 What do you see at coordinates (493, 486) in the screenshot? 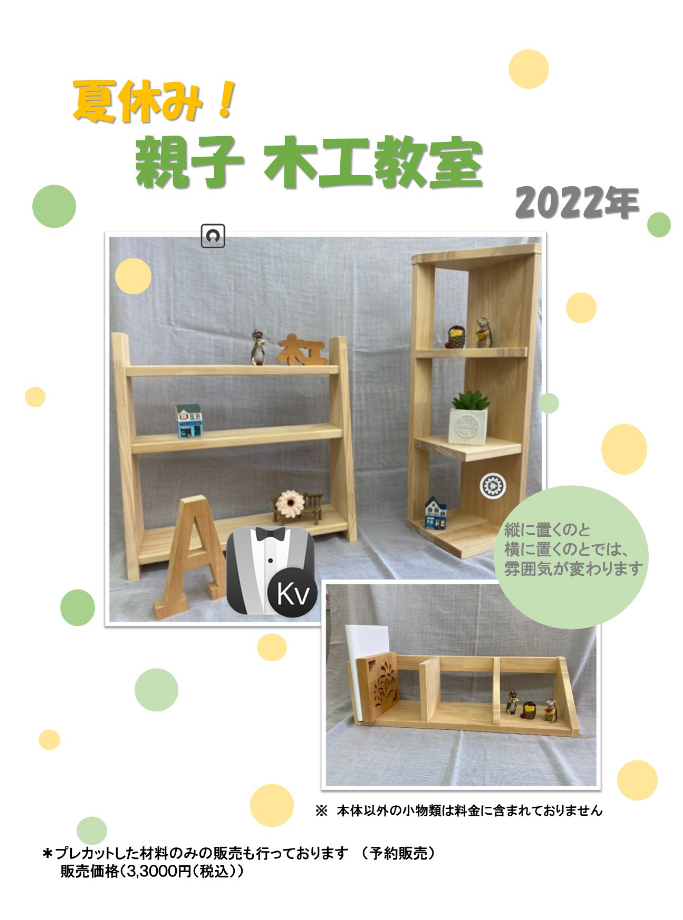
I see `access settings or properties` at bounding box center [493, 486].